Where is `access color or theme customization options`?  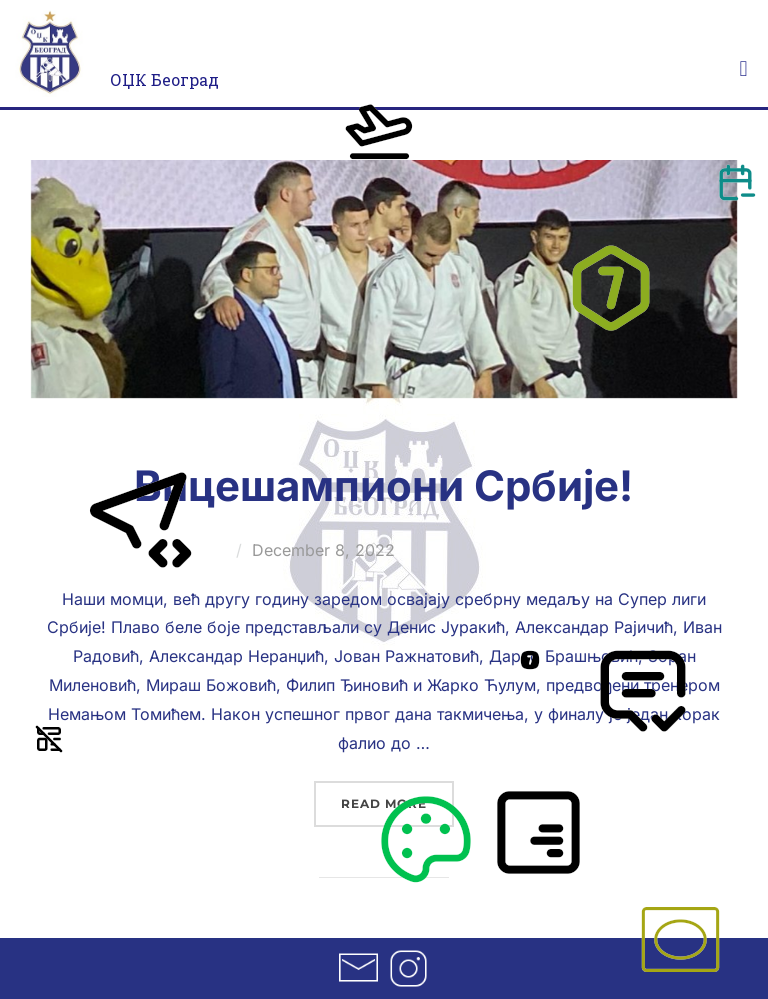
access color or theme customization options is located at coordinates (426, 841).